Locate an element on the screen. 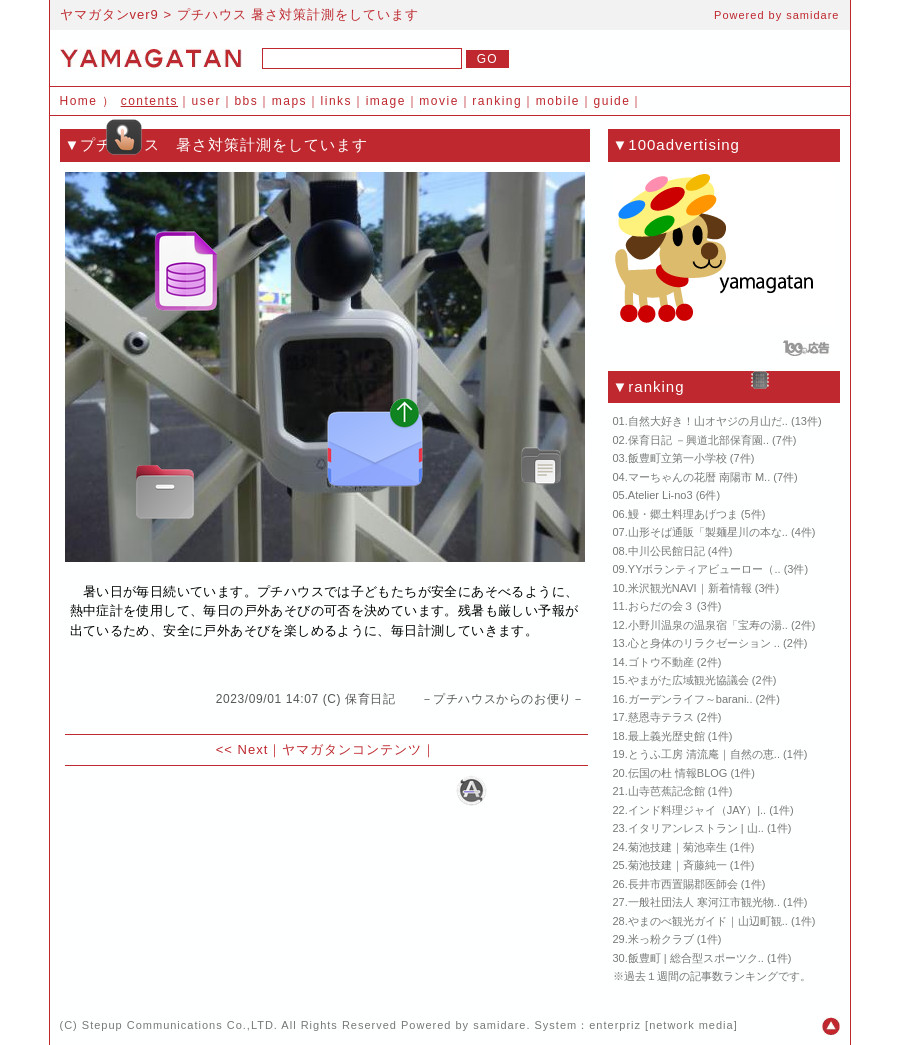 Image resolution: width=899 pixels, height=1045 pixels. message sent successfully is located at coordinates (375, 449).